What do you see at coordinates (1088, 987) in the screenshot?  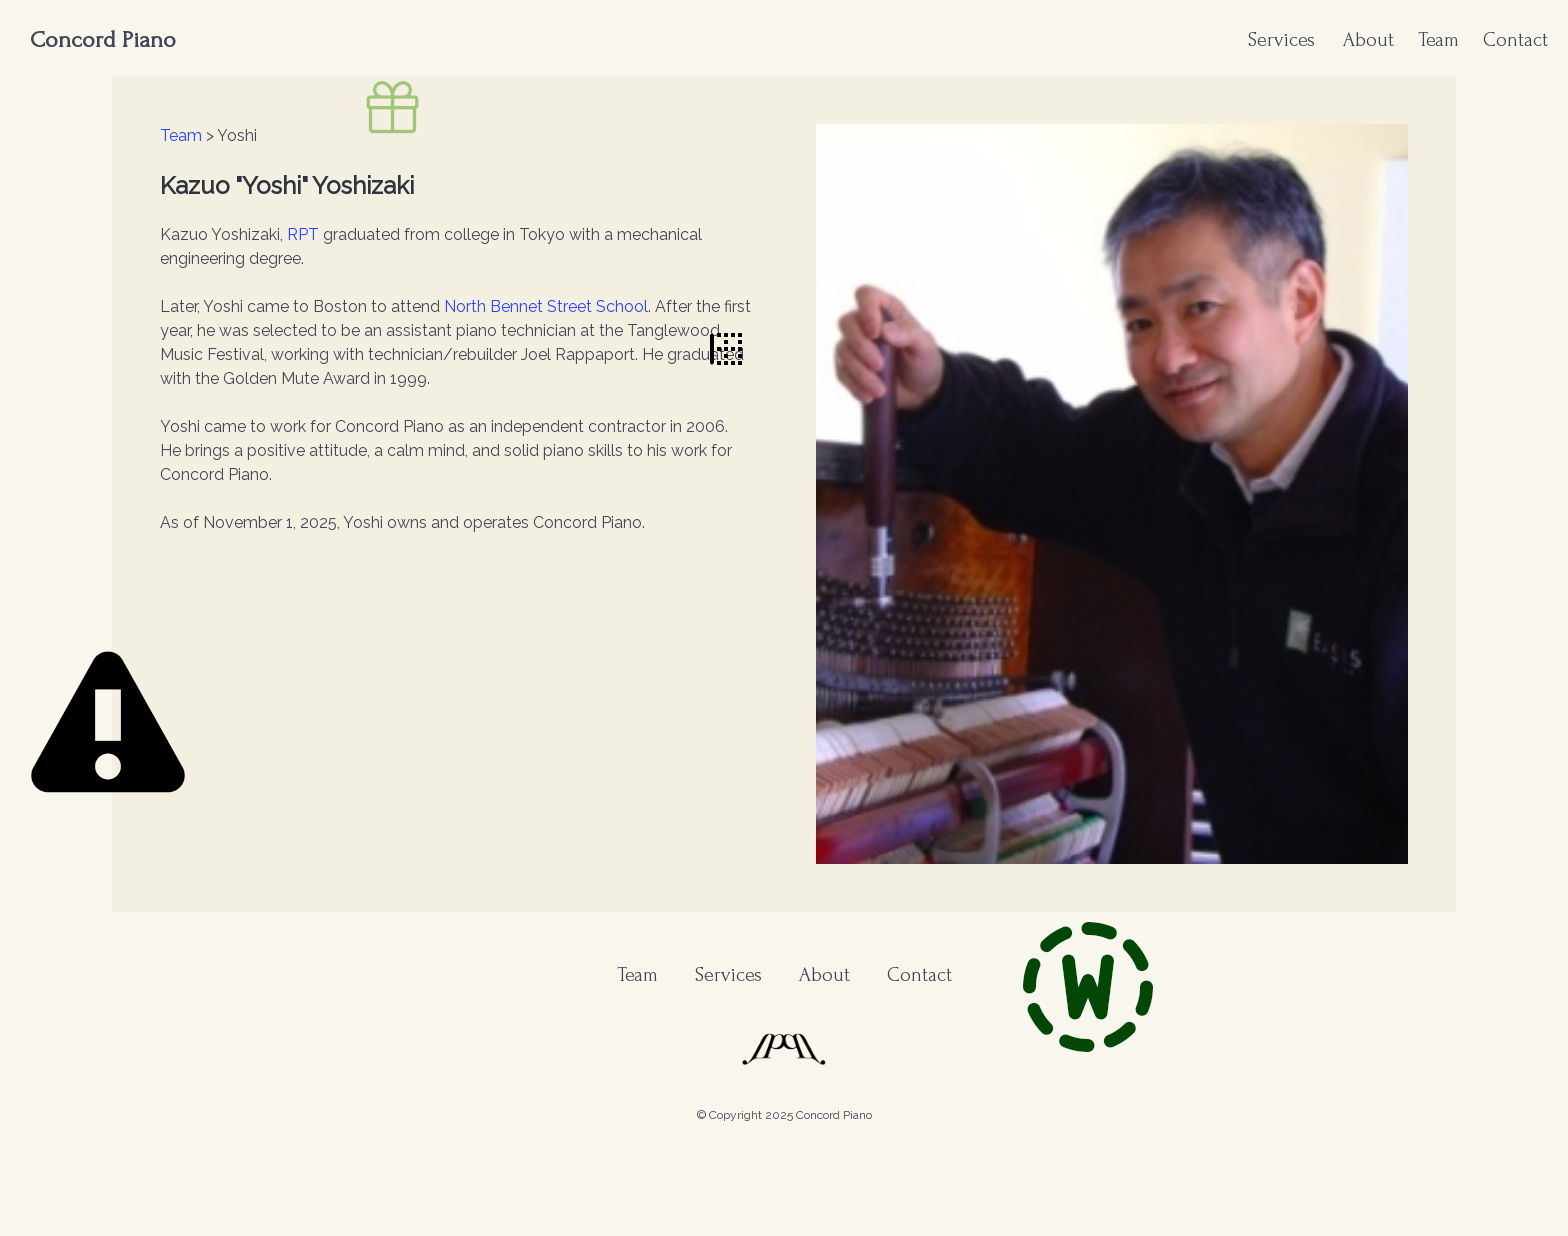 I see `indicates a pending or in-progress word processor document` at bounding box center [1088, 987].